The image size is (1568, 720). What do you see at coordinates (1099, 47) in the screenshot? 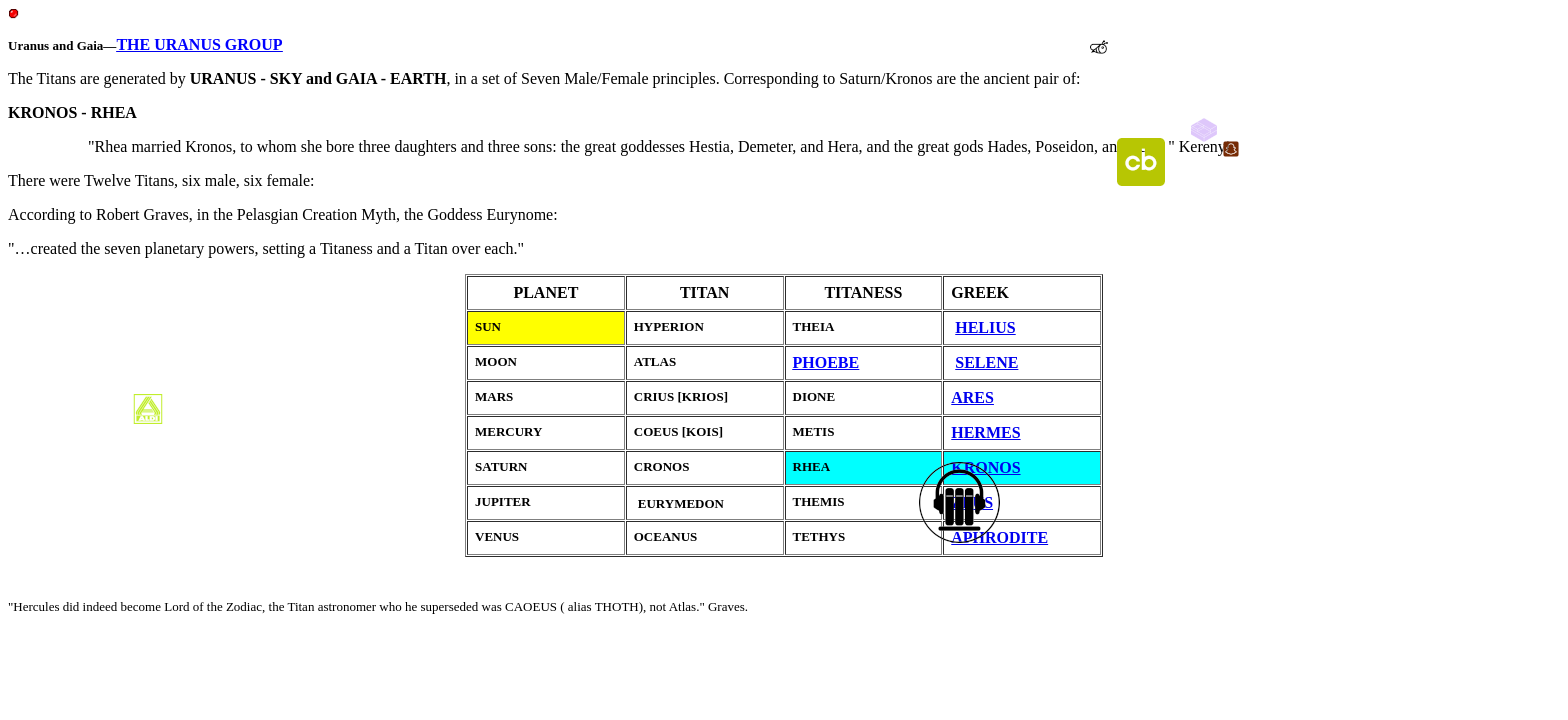
I see `open the Honeygain app` at bounding box center [1099, 47].